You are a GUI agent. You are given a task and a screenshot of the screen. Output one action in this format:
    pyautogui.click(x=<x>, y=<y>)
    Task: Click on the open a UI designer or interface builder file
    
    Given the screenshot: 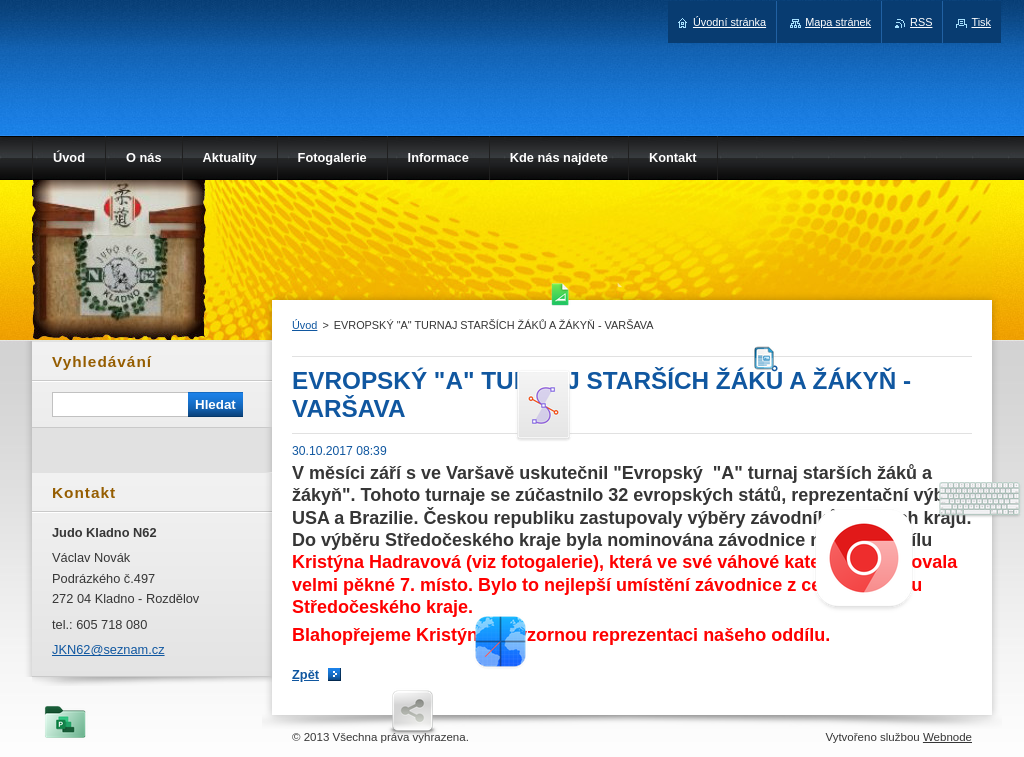 What is the action you would take?
    pyautogui.click(x=586, y=294)
    